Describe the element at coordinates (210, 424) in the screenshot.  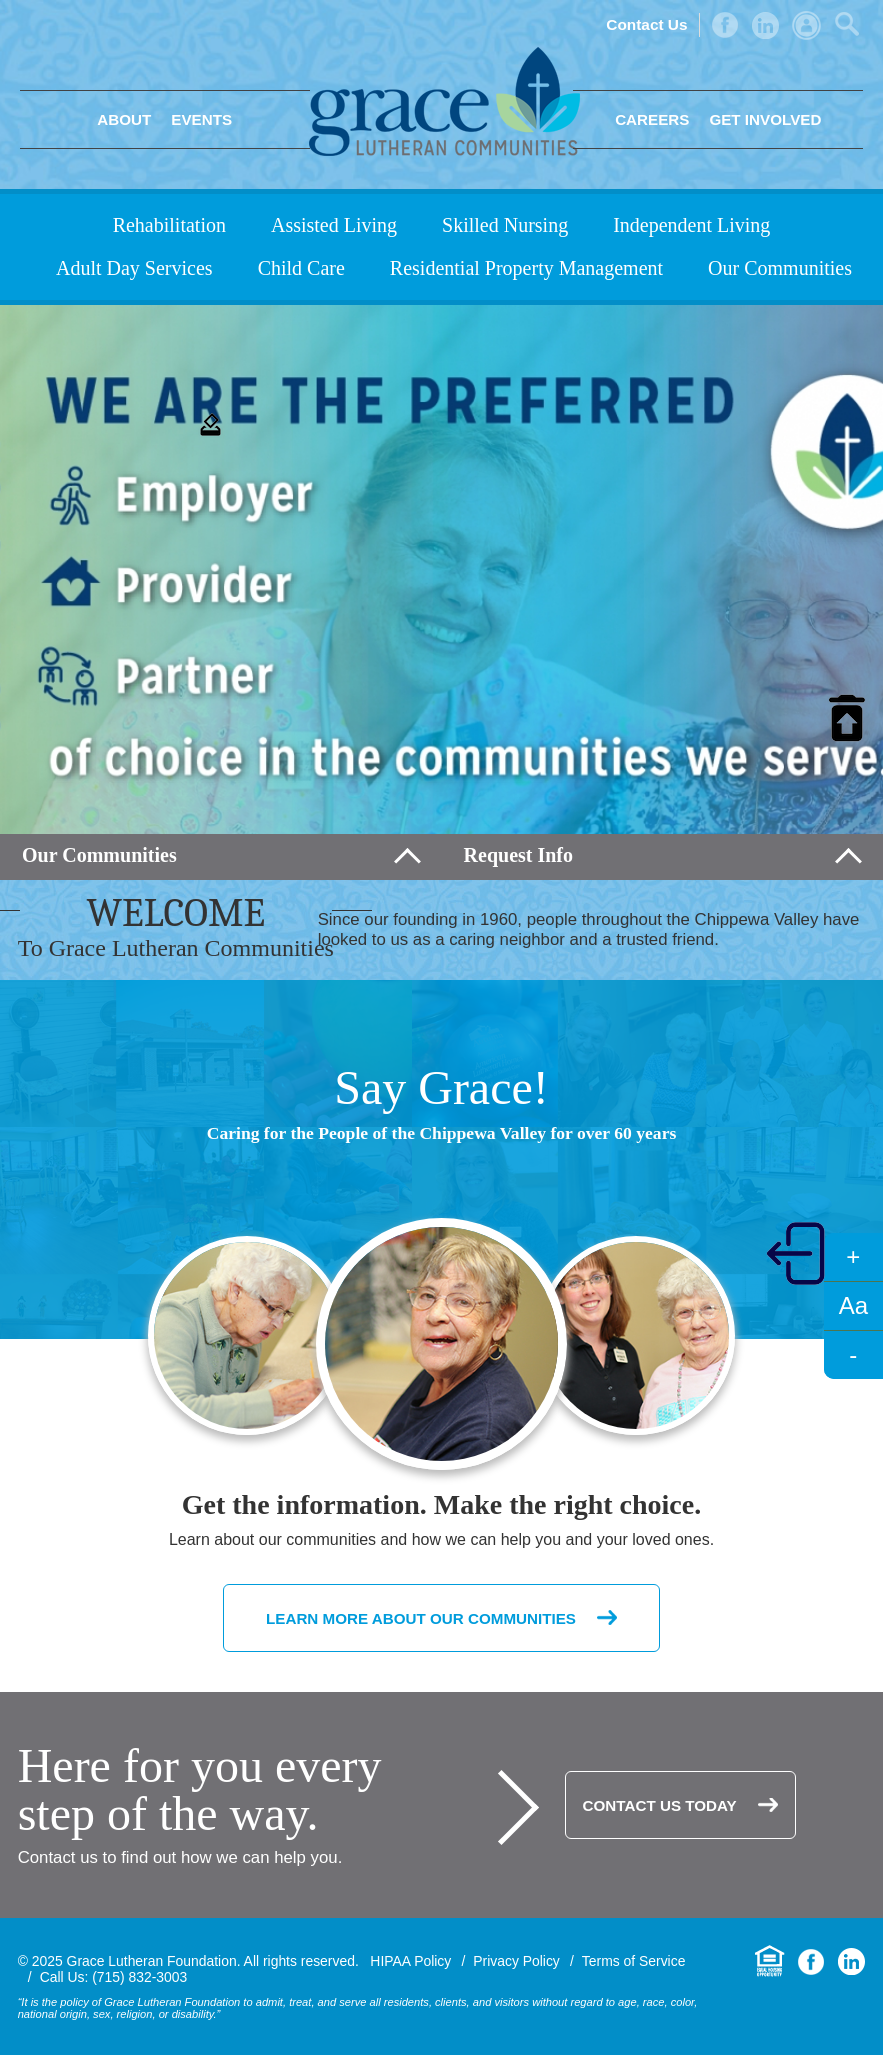
I see `cast your vote or submit a ballot` at that location.